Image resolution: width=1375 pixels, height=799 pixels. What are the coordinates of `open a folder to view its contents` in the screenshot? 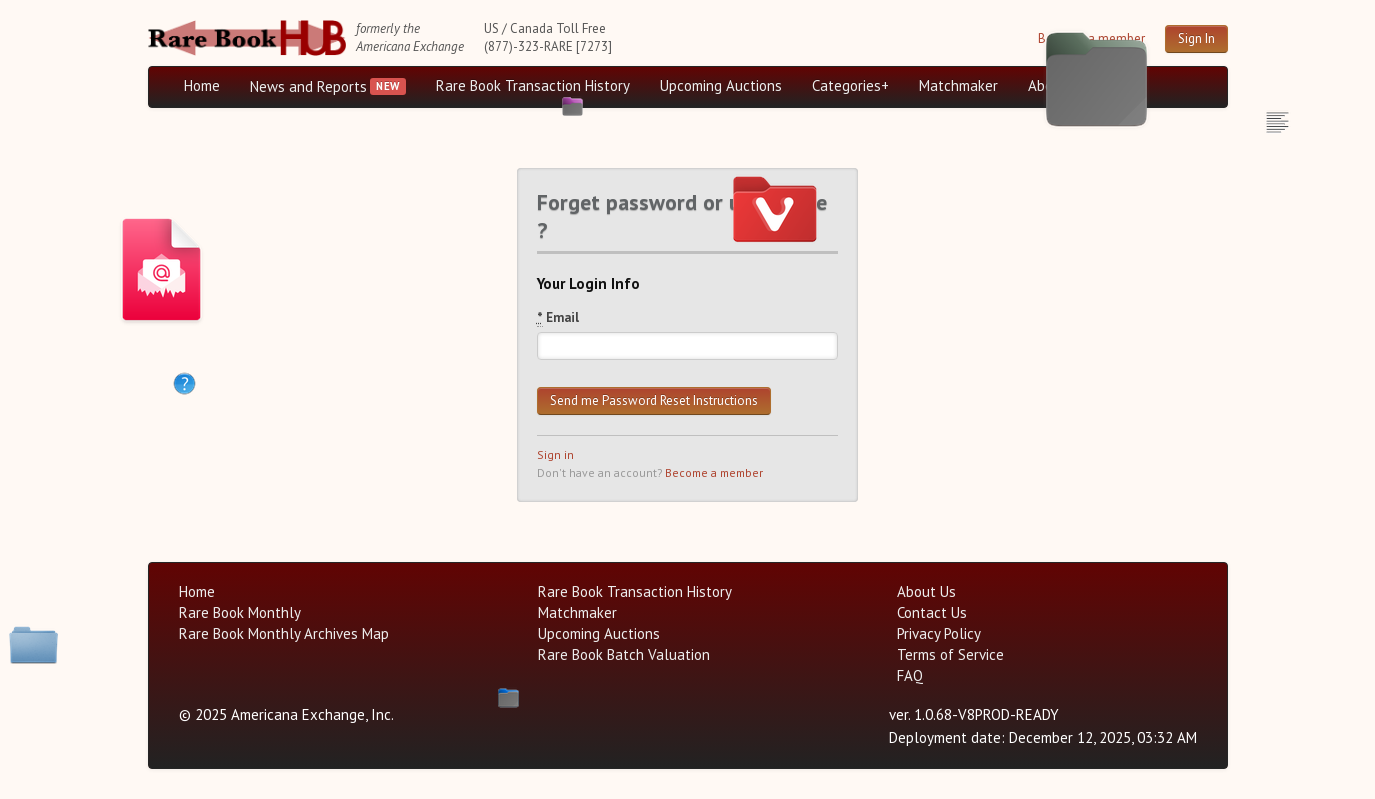 It's located at (508, 697).